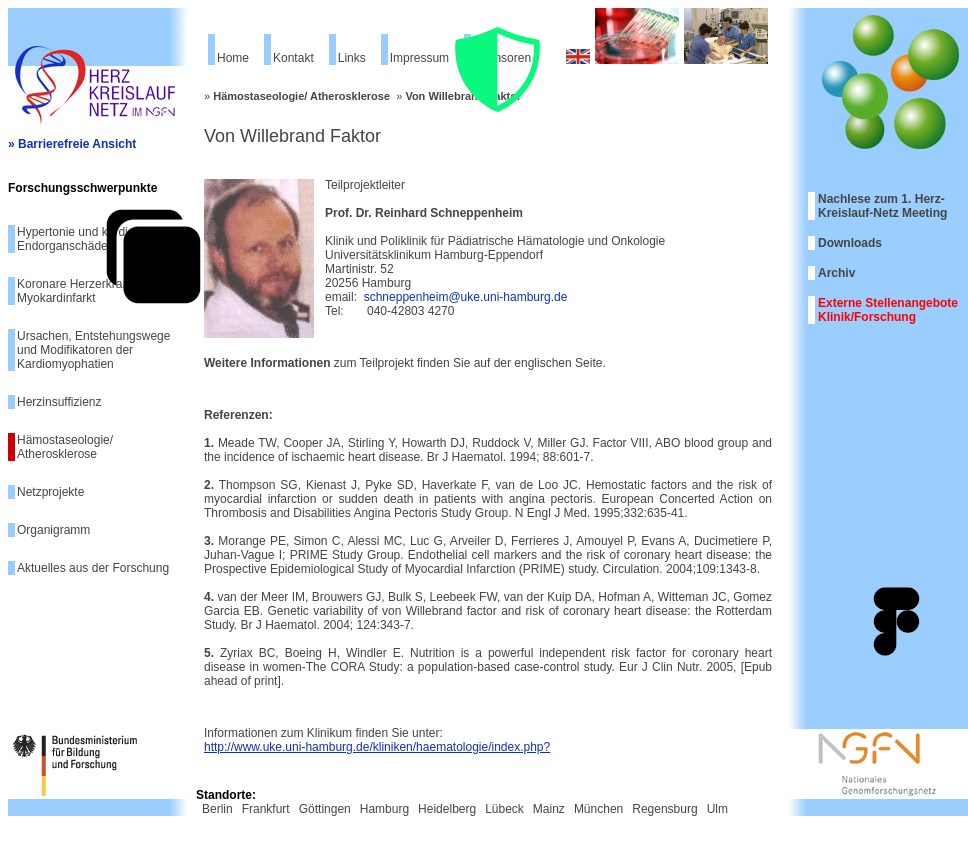 This screenshot has height=846, width=968. What do you see at coordinates (153, 256) in the screenshot?
I see `copy to clipboard` at bounding box center [153, 256].